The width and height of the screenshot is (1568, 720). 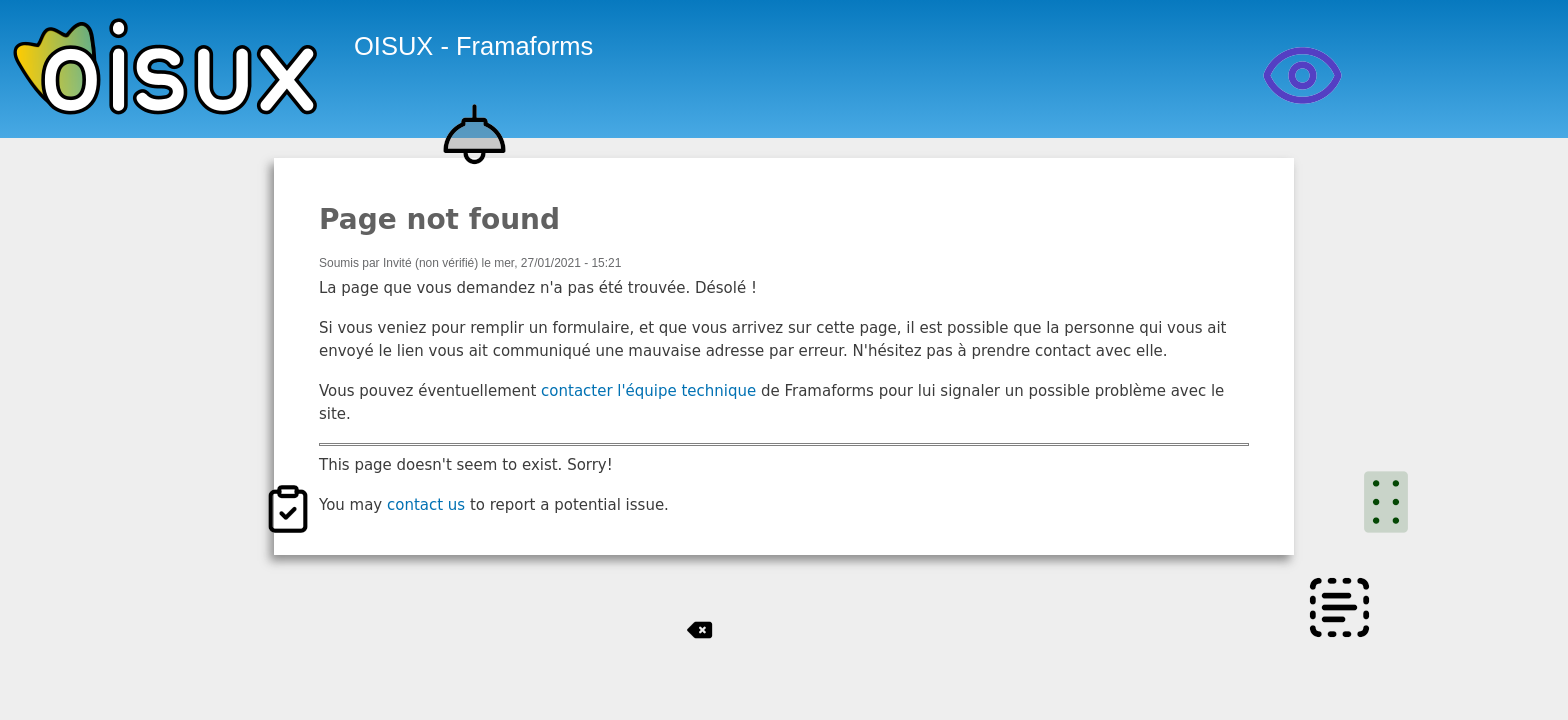 What do you see at coordinates (474, 137) in the screenshot?
I see `toggle pendant lamp on/off` at bounding box center [474, 137].